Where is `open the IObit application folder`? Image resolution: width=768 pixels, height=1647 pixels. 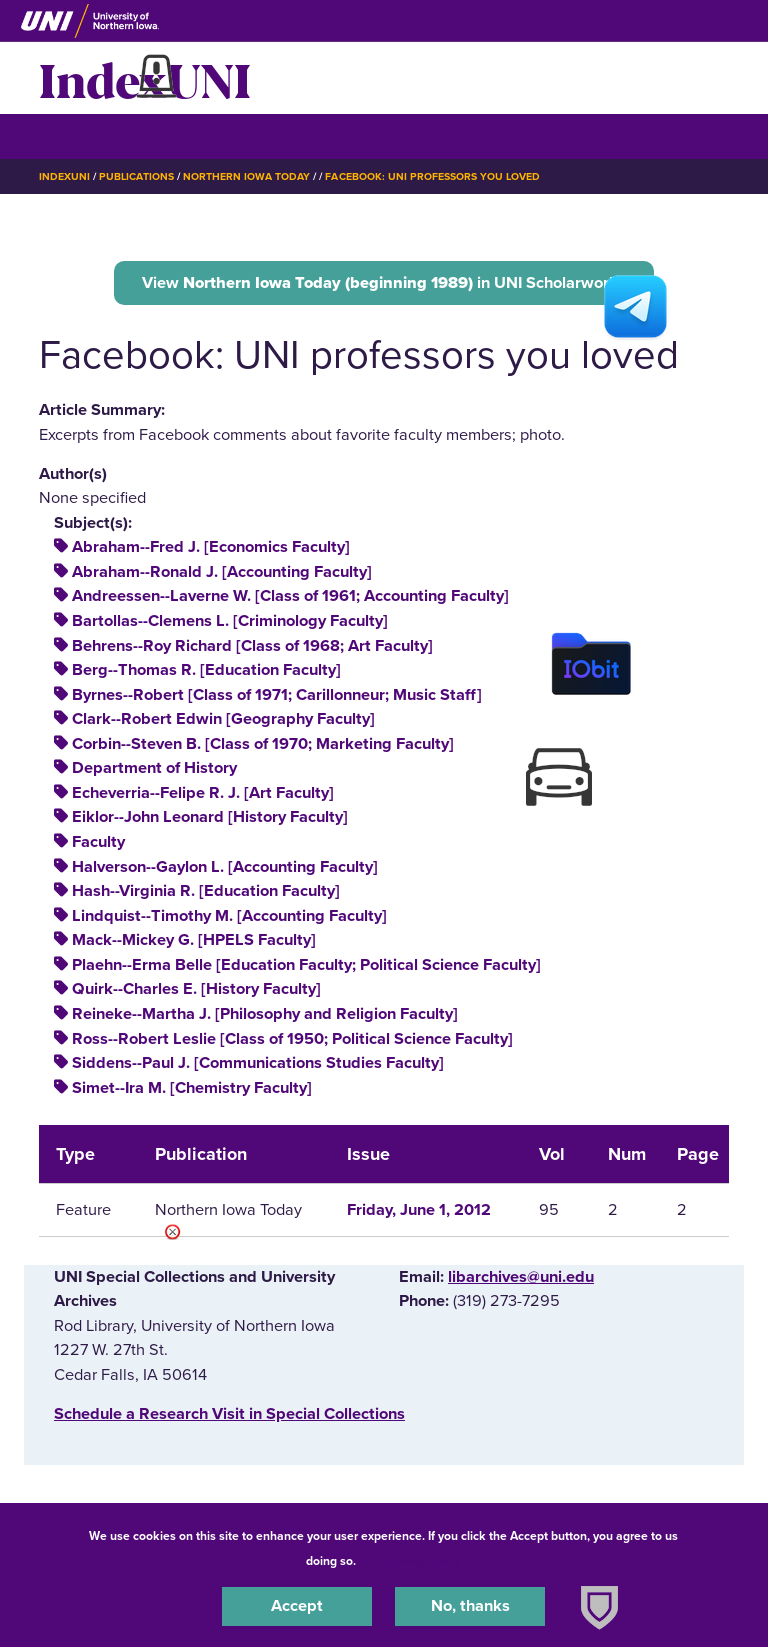 open the IObit application folder is located at coordinates (591, 666).